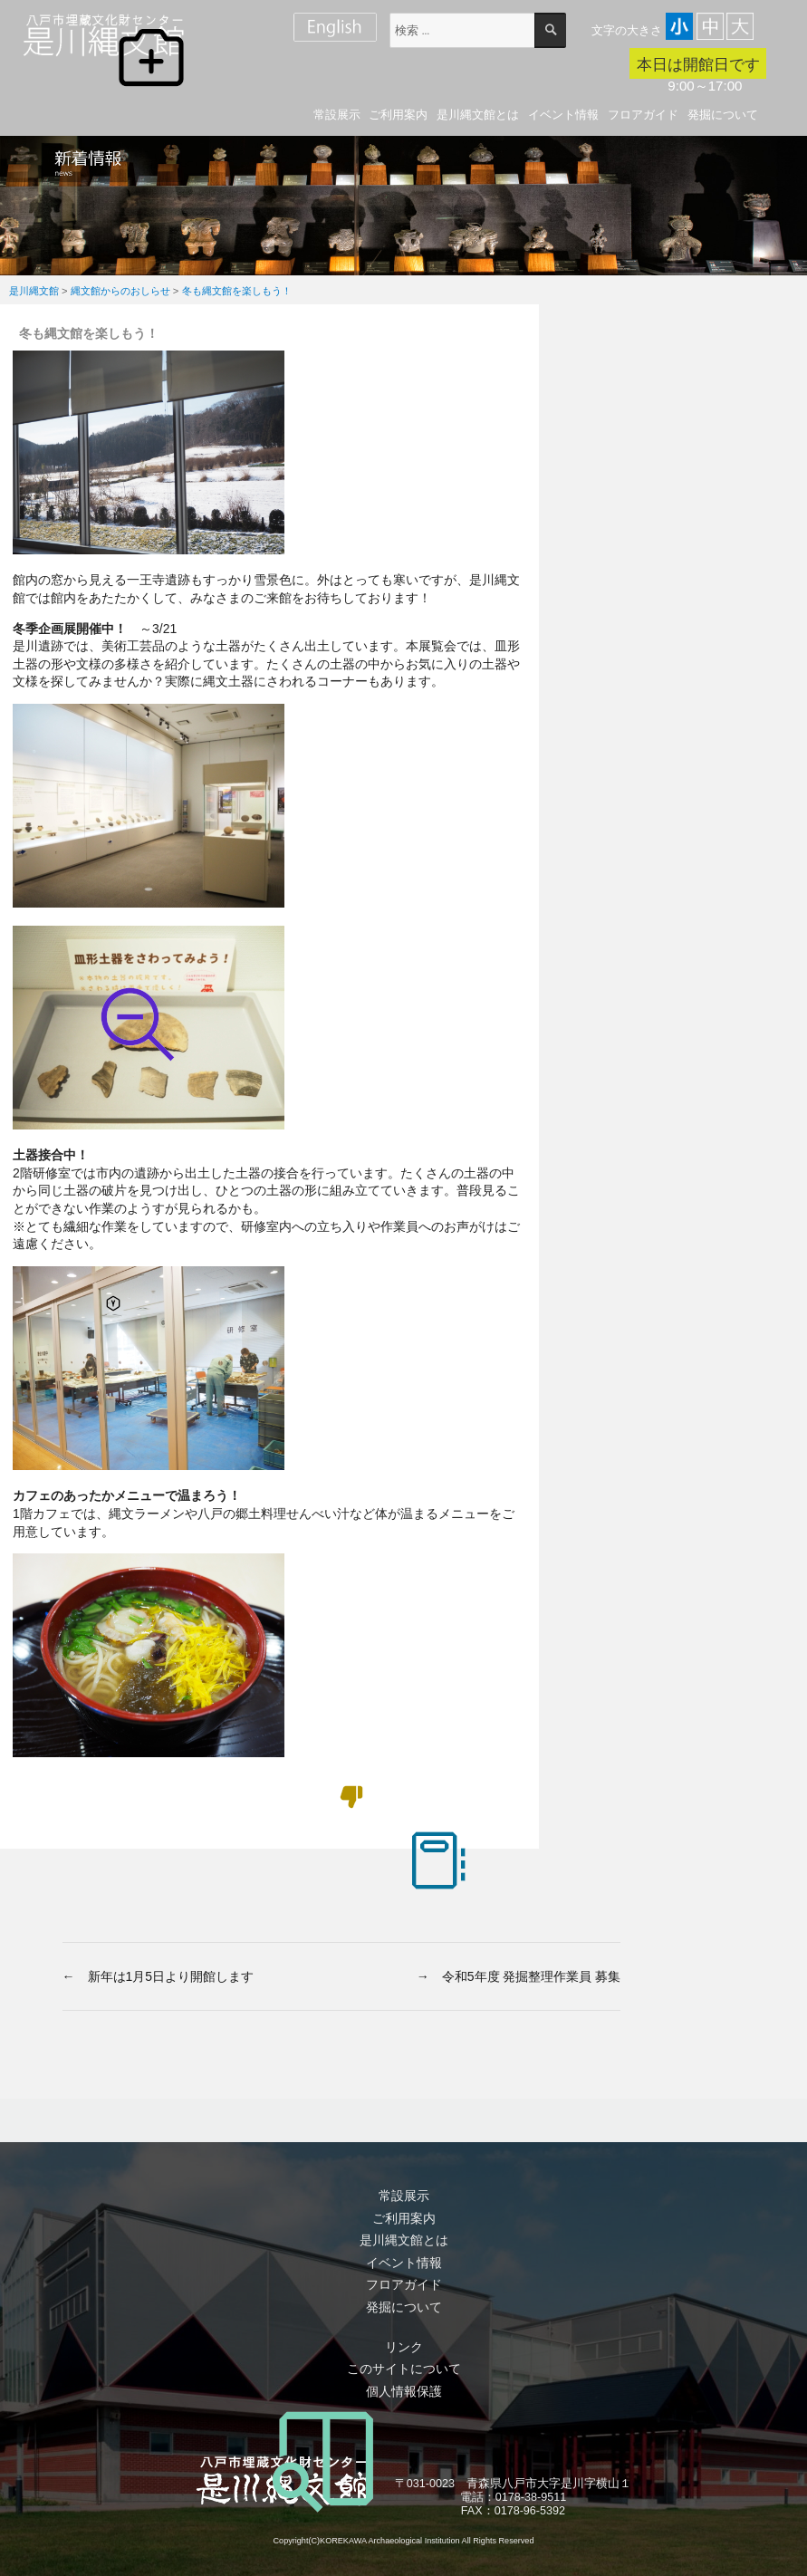 The width and height of the screenshot is (807, 2576). What do you see at coordinates (322, 2455) in the screenshot?
I see `open file preview pane` at bounding box center [322, 2455].